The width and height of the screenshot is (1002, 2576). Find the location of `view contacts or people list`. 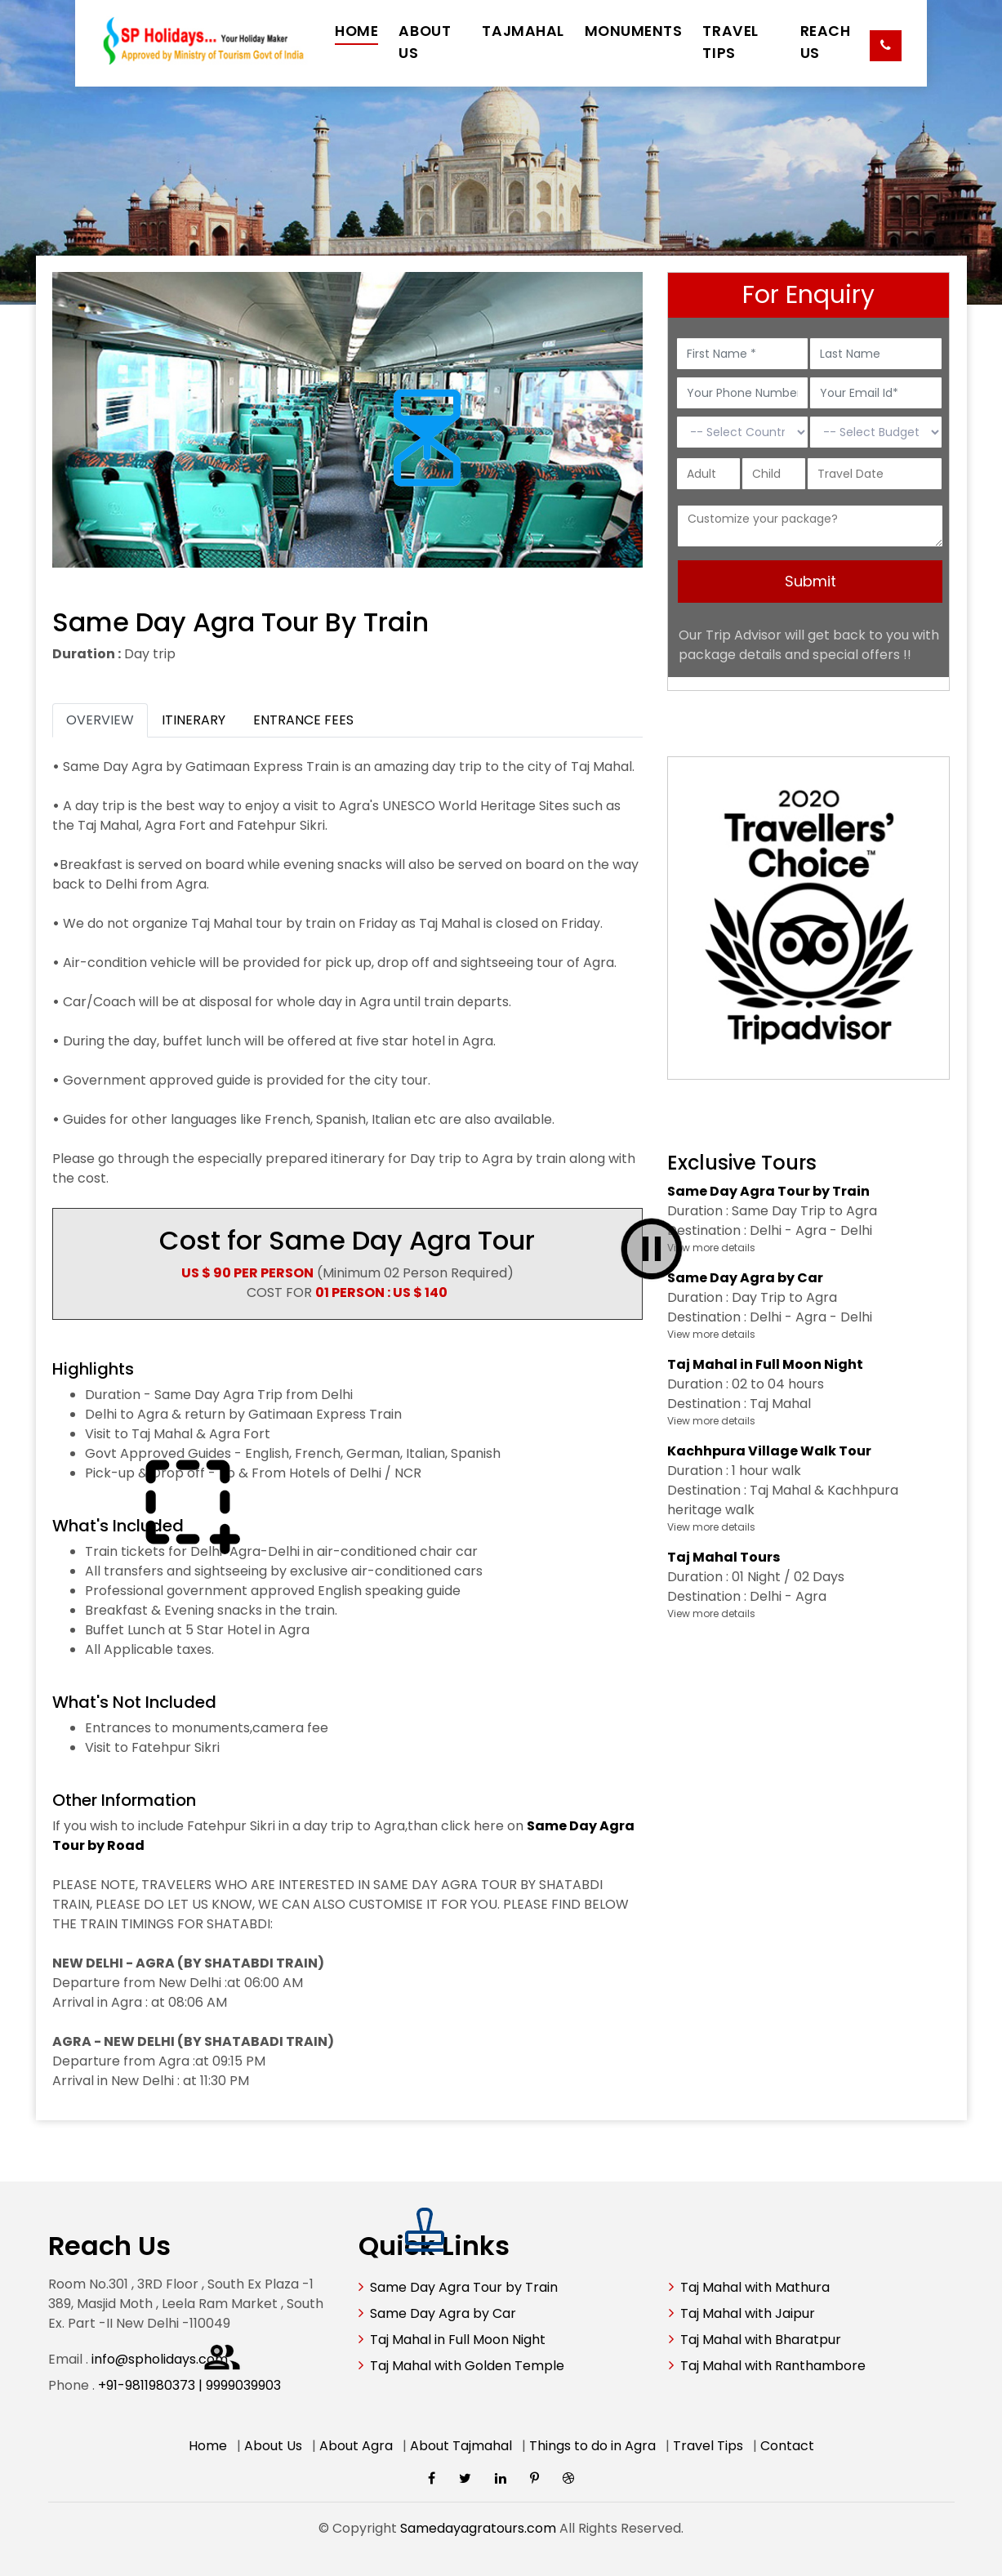

view contacts or people list is located at coordinates (222, 2357).